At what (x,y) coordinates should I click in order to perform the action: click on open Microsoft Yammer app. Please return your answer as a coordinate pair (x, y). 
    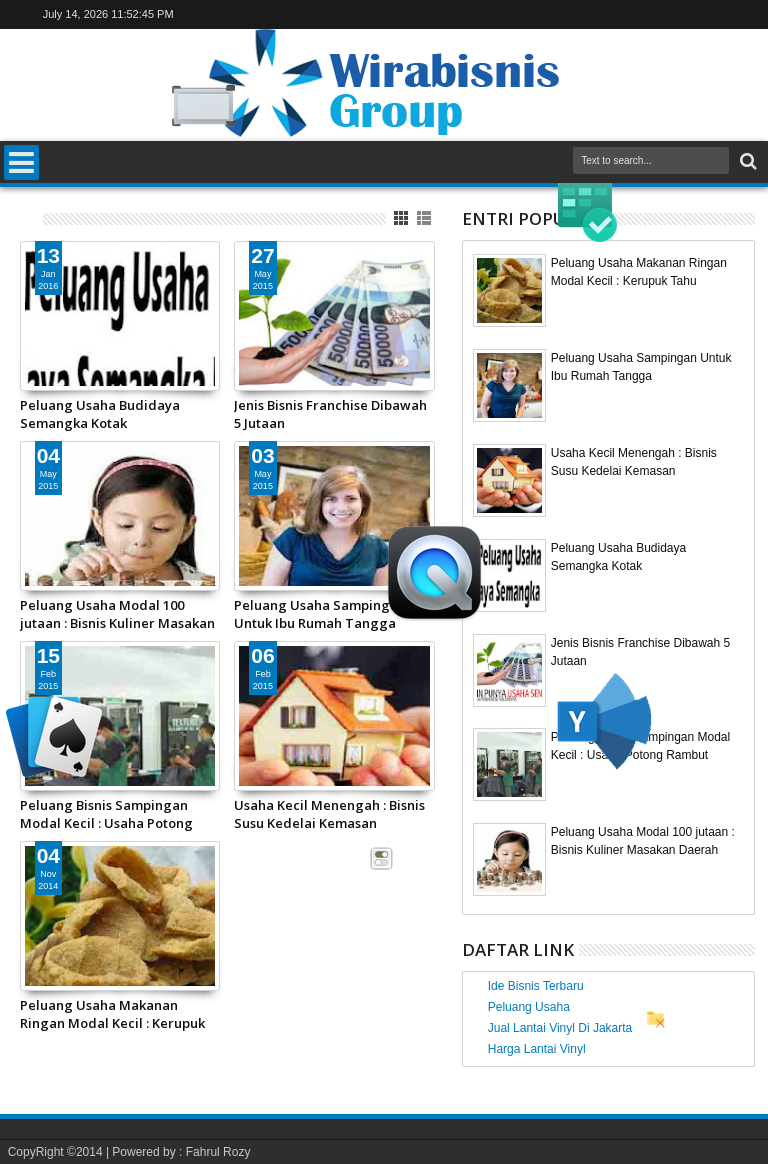
    Looking at the image, I should click on (604, 721).